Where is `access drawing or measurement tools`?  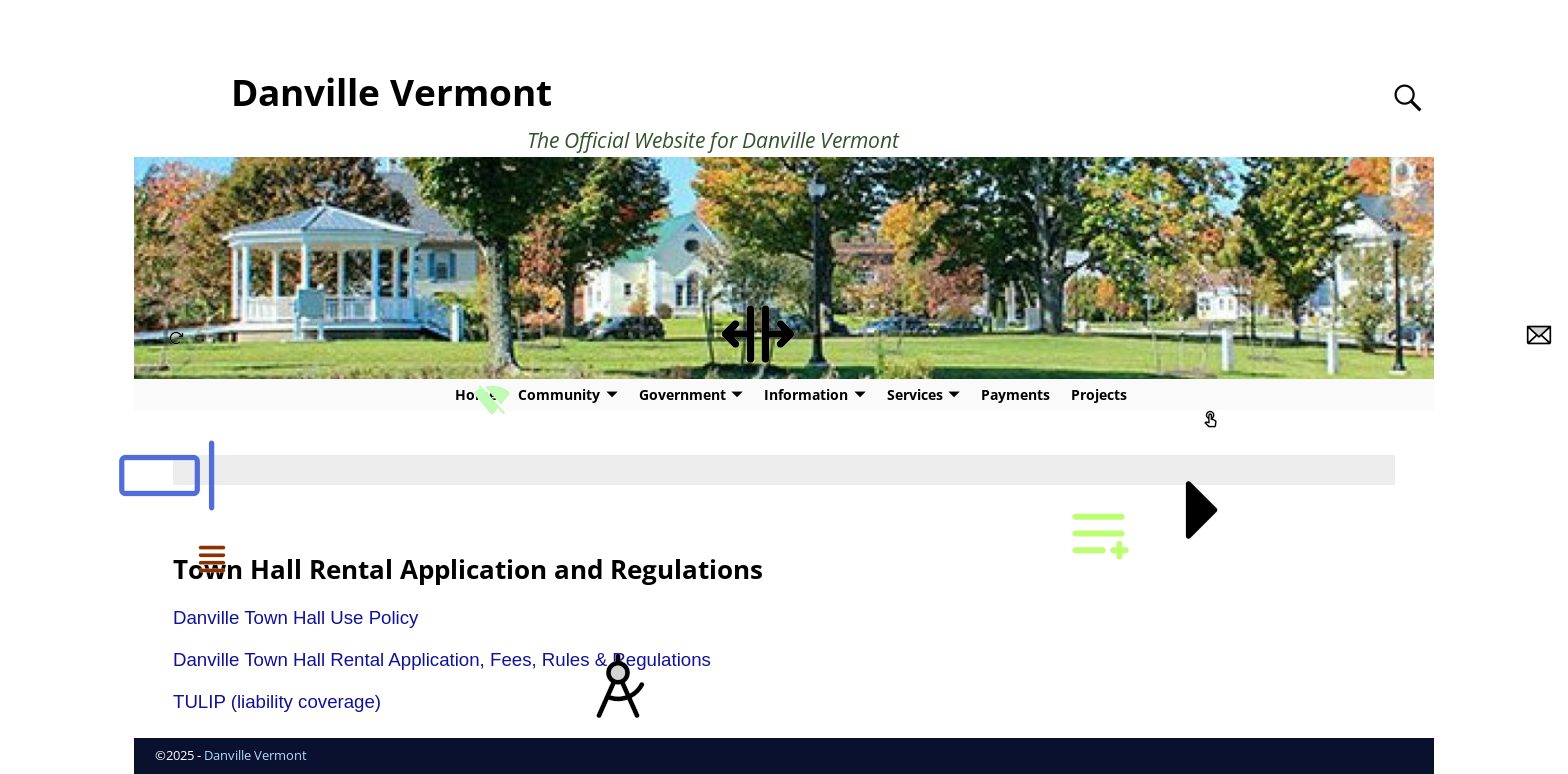 access drawing or measurement tools is located at coordinates (618, 687).